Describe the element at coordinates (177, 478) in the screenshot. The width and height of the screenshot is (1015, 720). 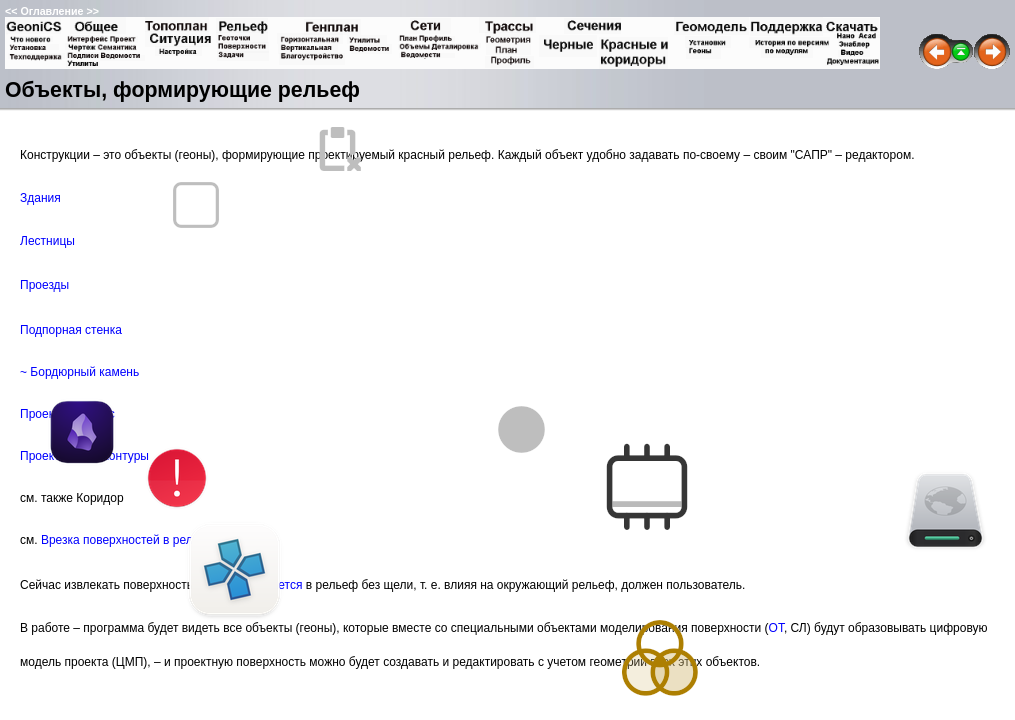
I see `indicates a warning or important alert message` at that location.